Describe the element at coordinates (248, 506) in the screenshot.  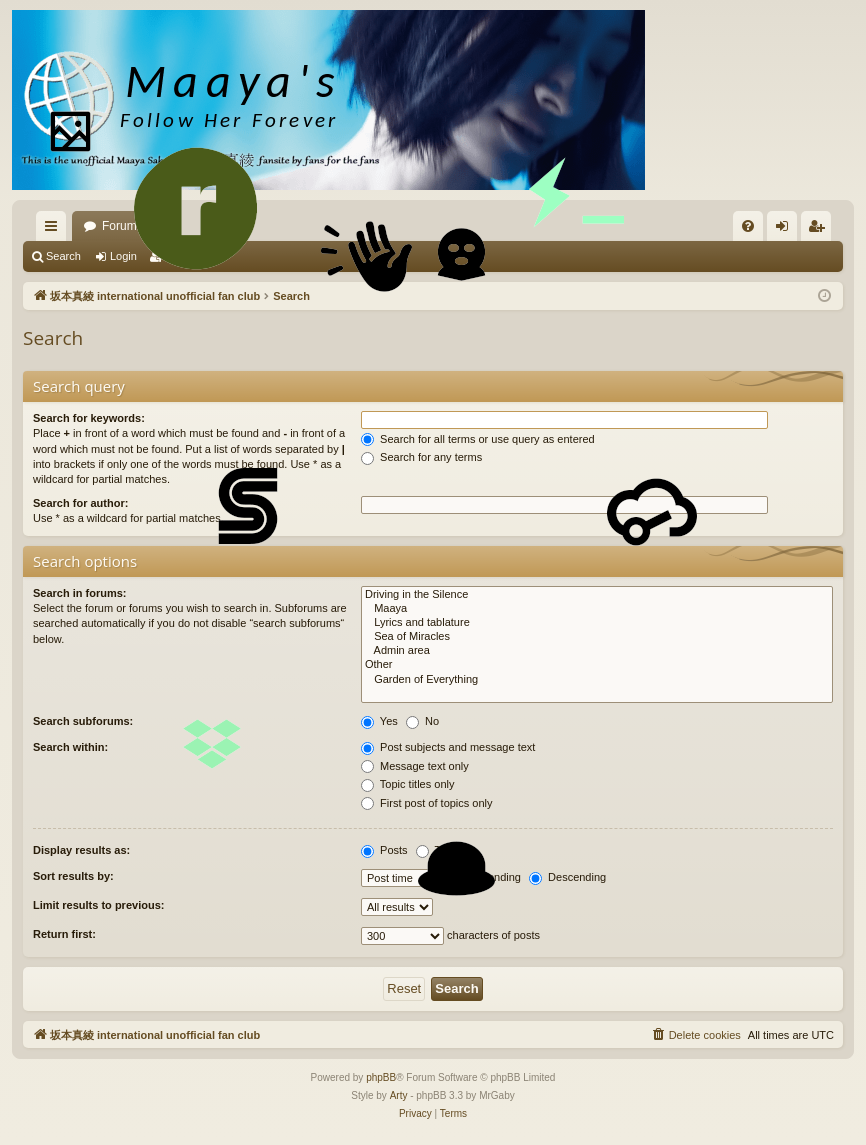
I see `sega brand logo` at that location.